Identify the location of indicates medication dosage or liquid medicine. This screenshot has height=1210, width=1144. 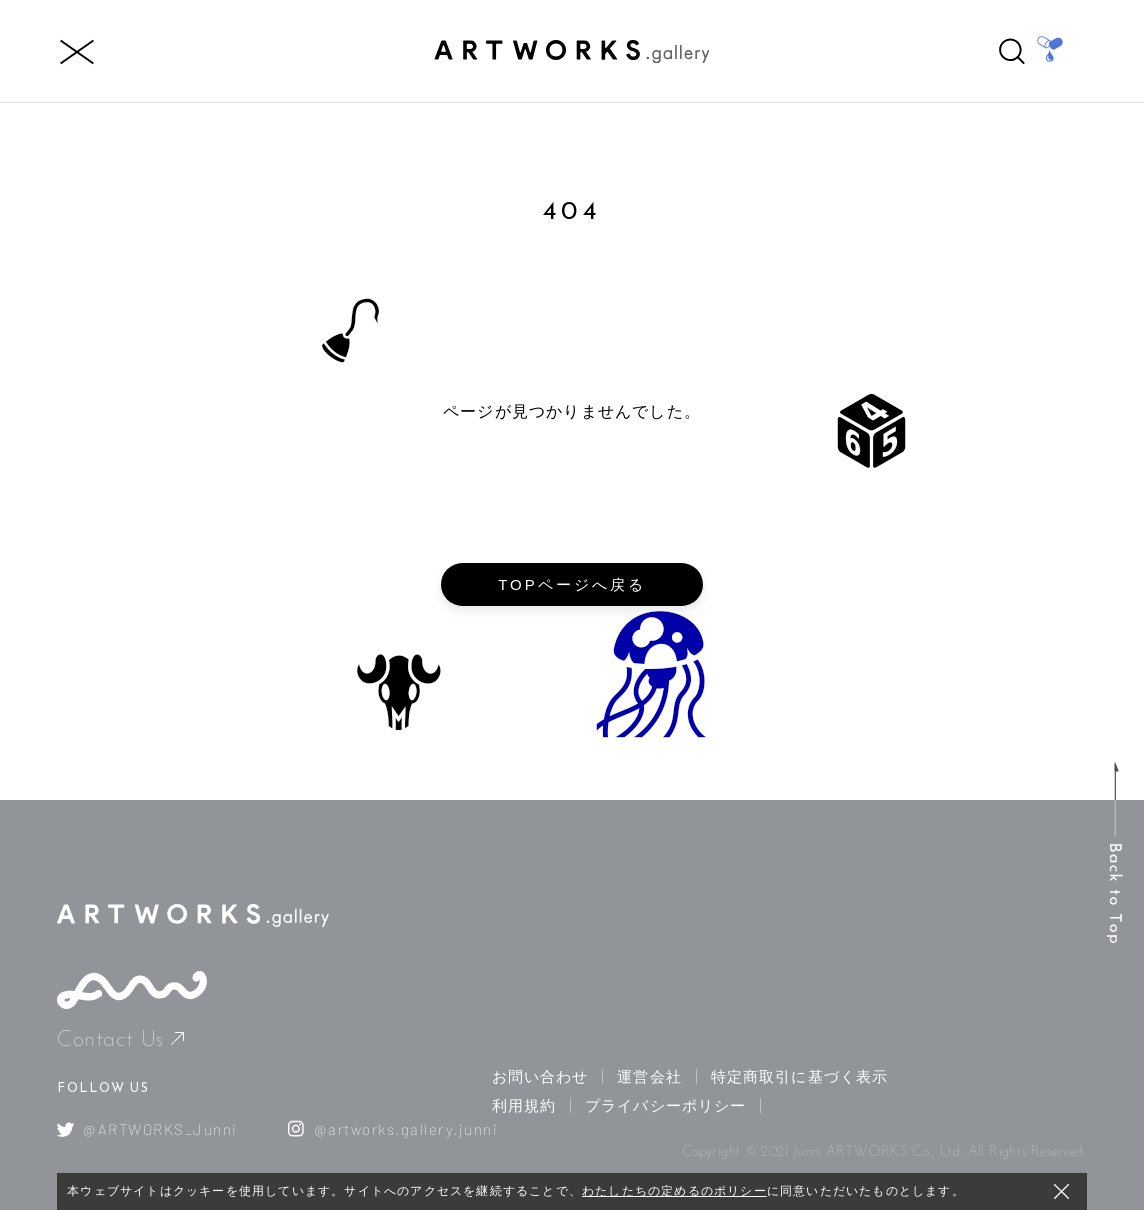
(1050, 49).